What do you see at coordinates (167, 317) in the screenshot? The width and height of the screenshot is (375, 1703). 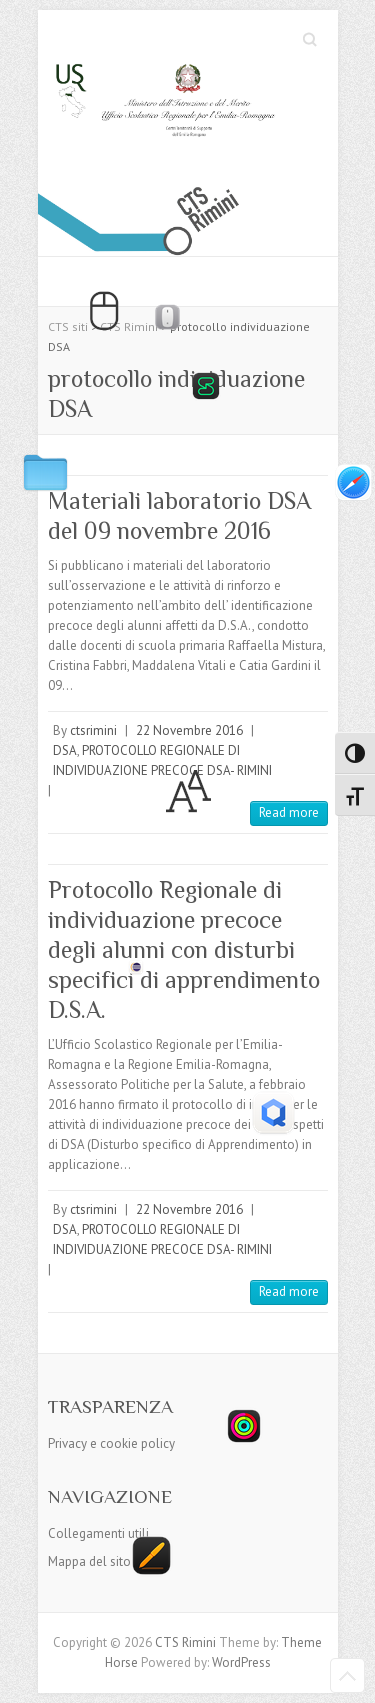 I see `open mouse settings and preferences` at bounding box center [167, 317].